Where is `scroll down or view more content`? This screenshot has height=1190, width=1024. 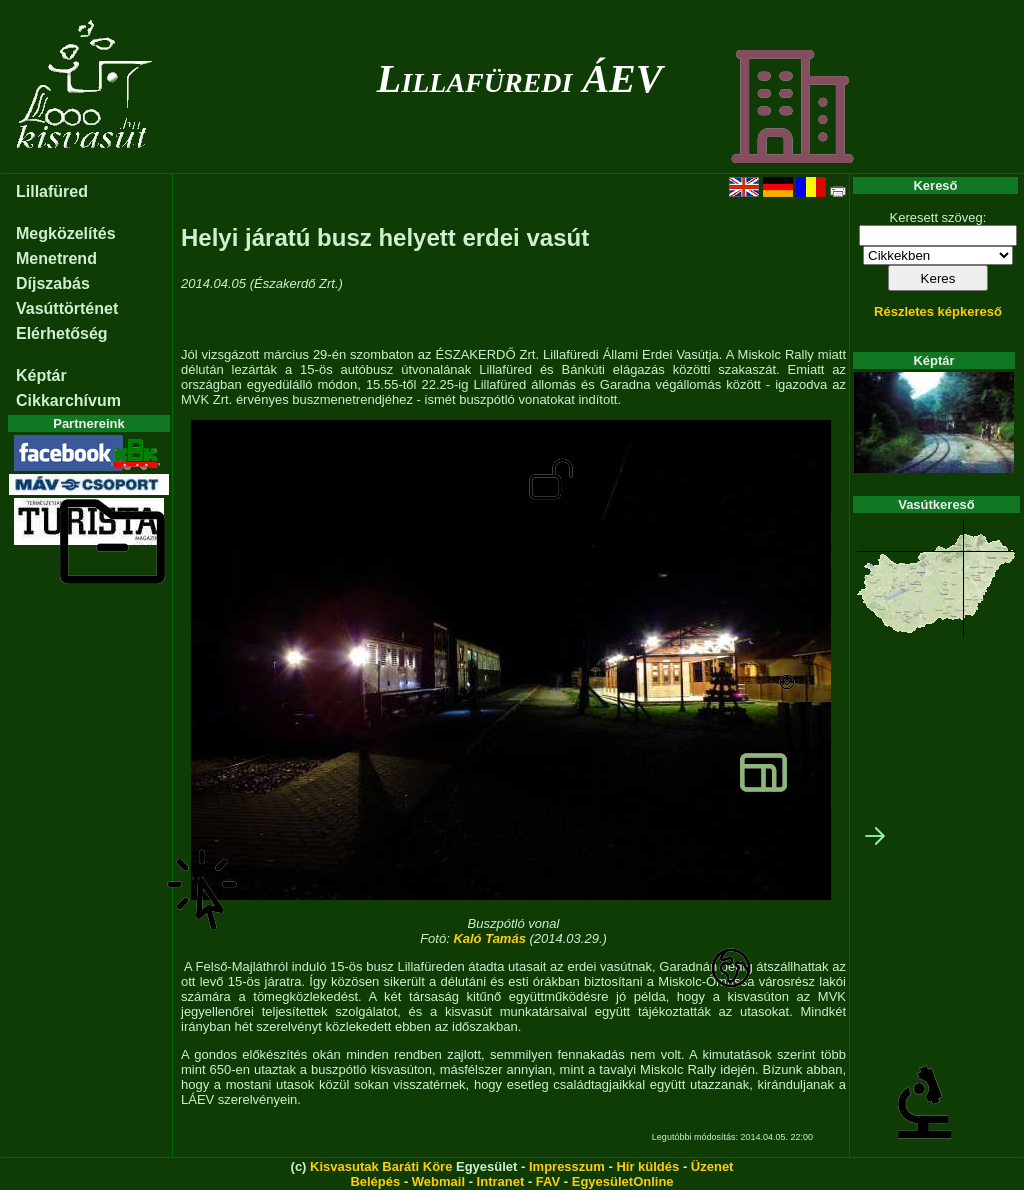
scroll down or view more content is located at coordinates (787, 682).